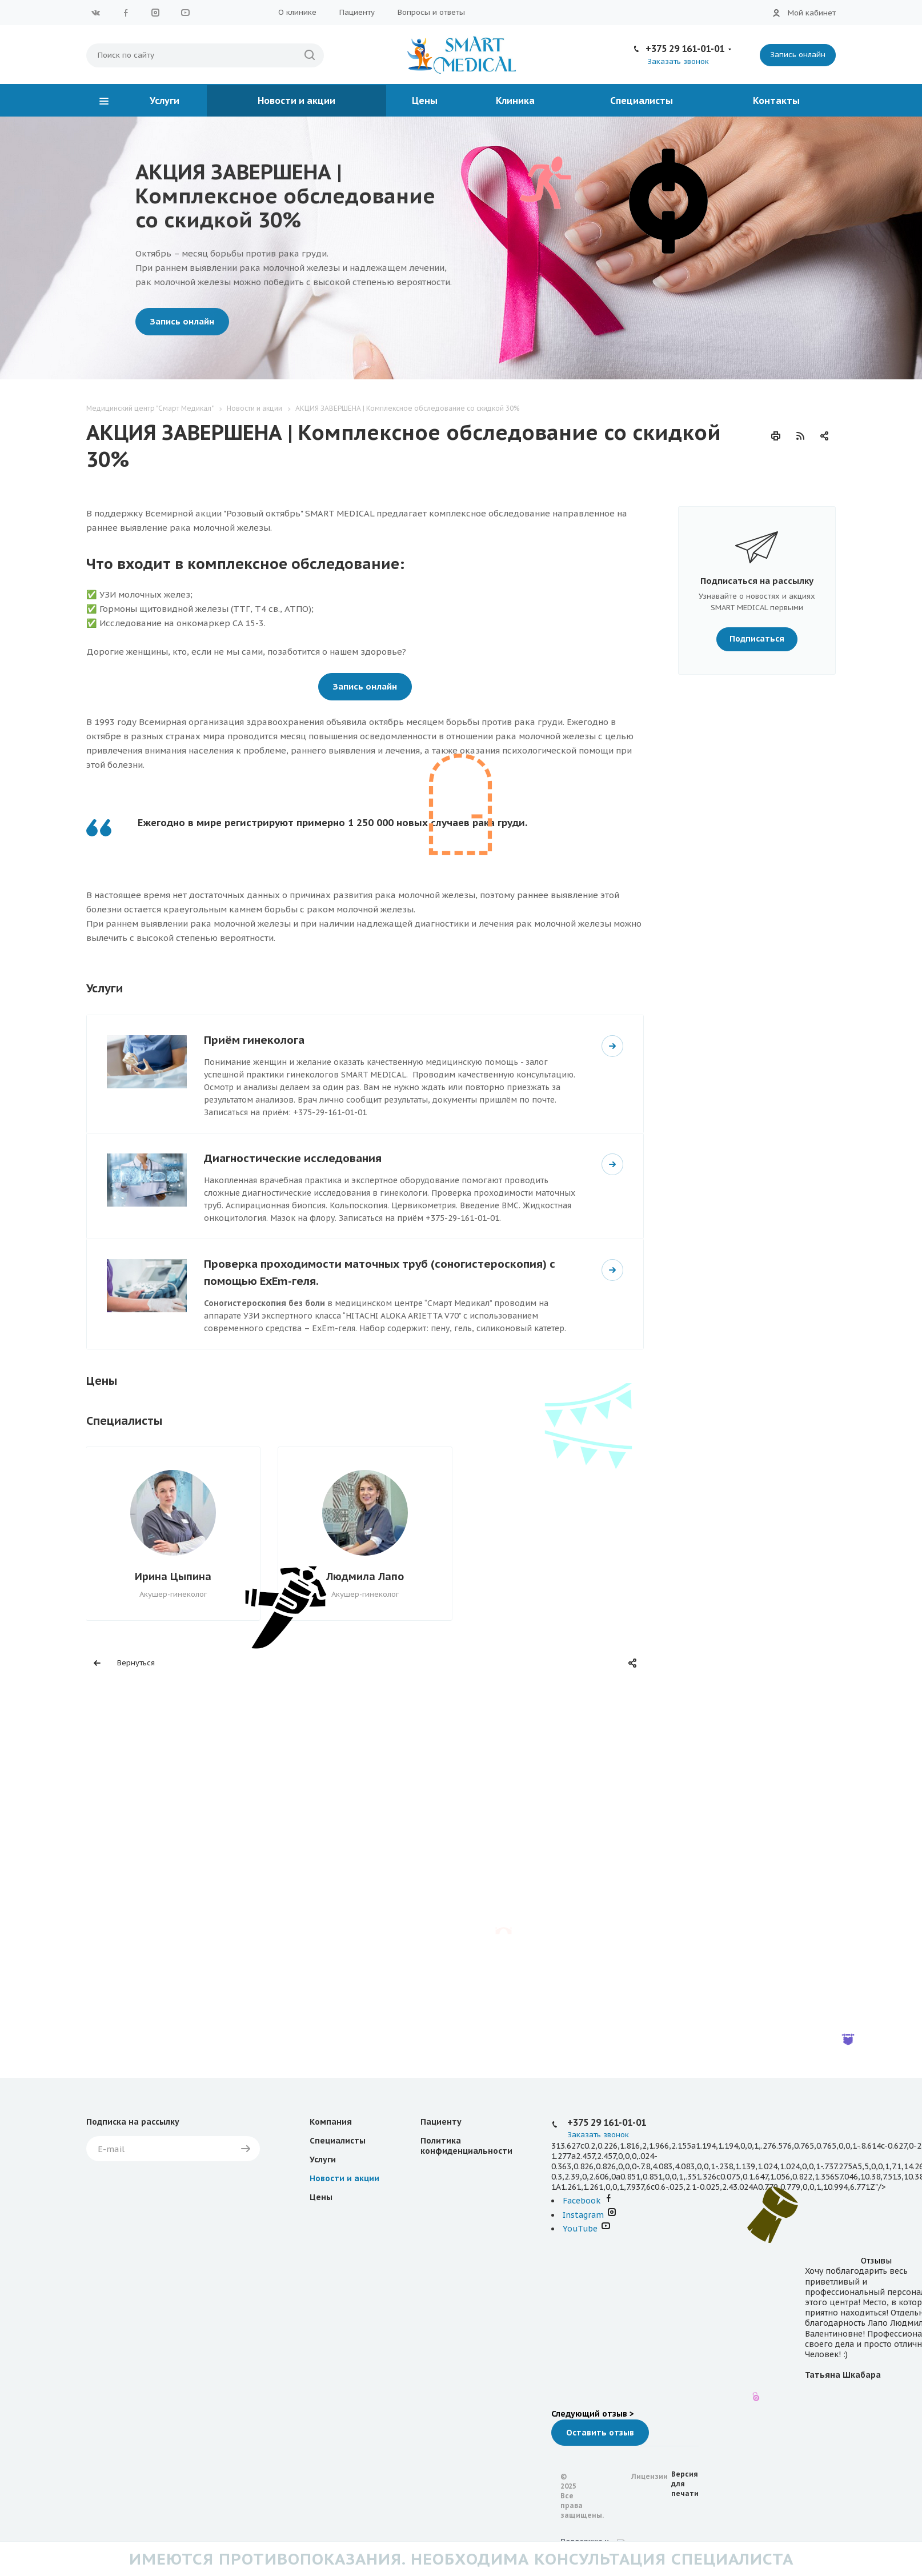 The height and width of the screenshot is (2576, 922). What do you see at coordinates (460, 804) in the screenshot?
I see `discover a hidden passage or secret area` at bounding box center [460, 804].